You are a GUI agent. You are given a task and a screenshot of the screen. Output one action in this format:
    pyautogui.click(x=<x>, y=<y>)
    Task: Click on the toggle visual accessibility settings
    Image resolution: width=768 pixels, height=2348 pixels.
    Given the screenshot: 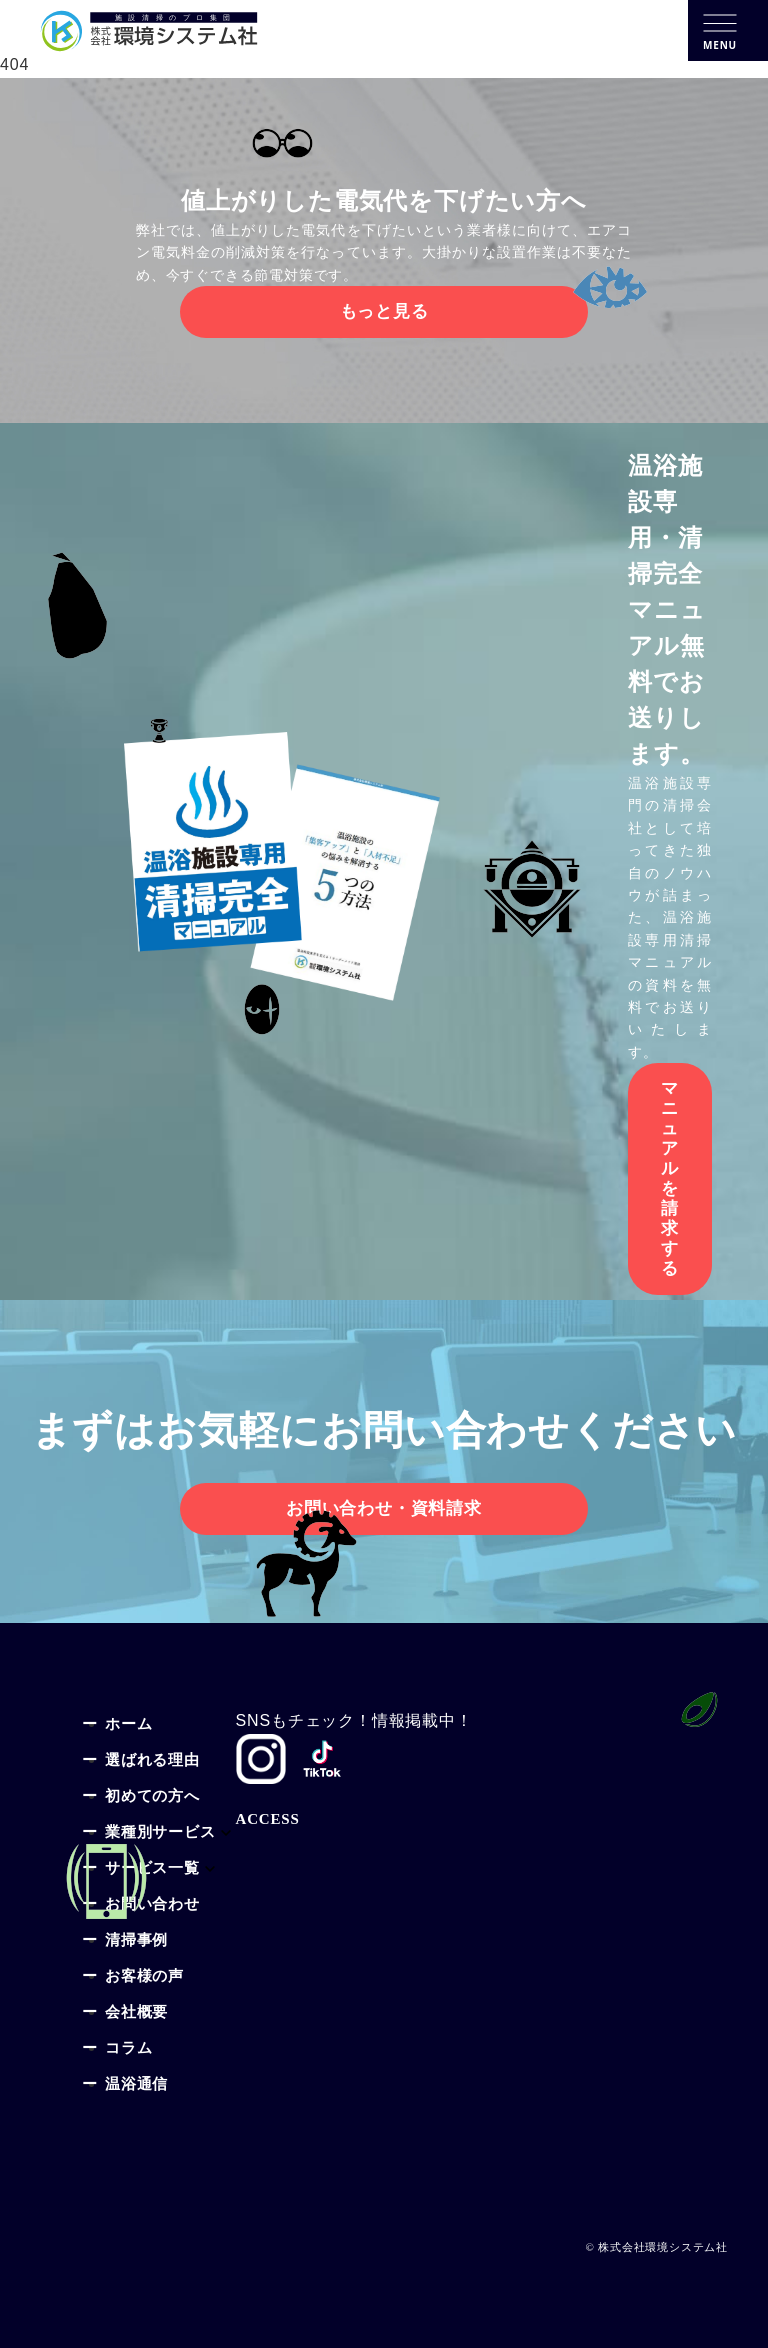 What is the action you would take?
    pyautogui.click(x=283, y=142)
    